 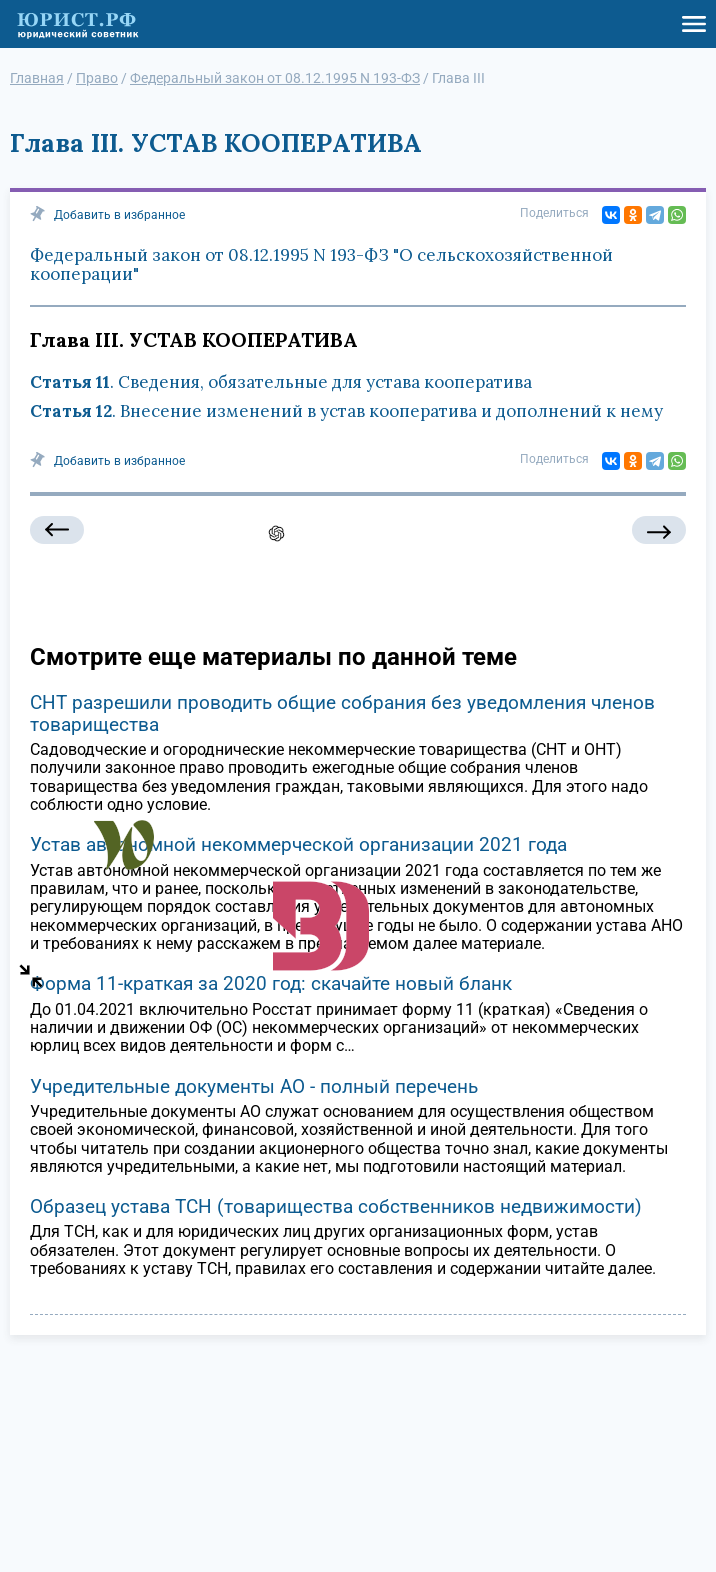 I want to click on open BetterDiscord settings, so click(x=321, y=926).